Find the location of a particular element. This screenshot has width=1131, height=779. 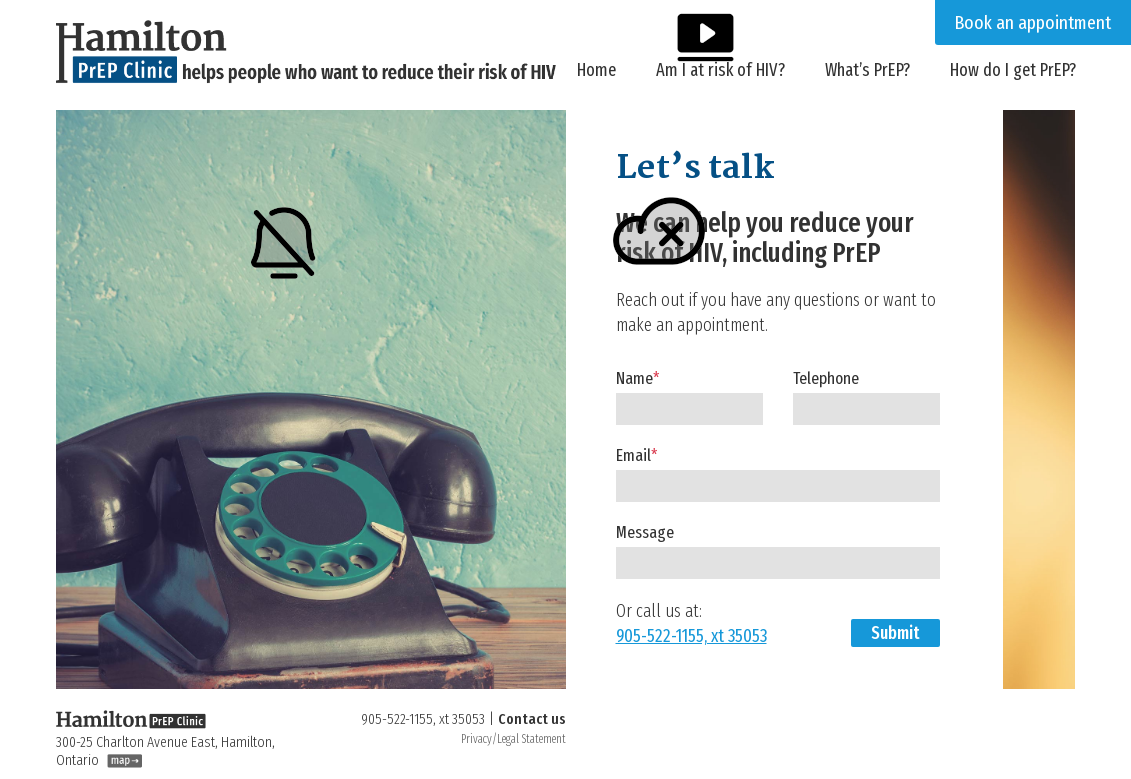

disconnect from cloud storage is located at coordinates (659, 231).